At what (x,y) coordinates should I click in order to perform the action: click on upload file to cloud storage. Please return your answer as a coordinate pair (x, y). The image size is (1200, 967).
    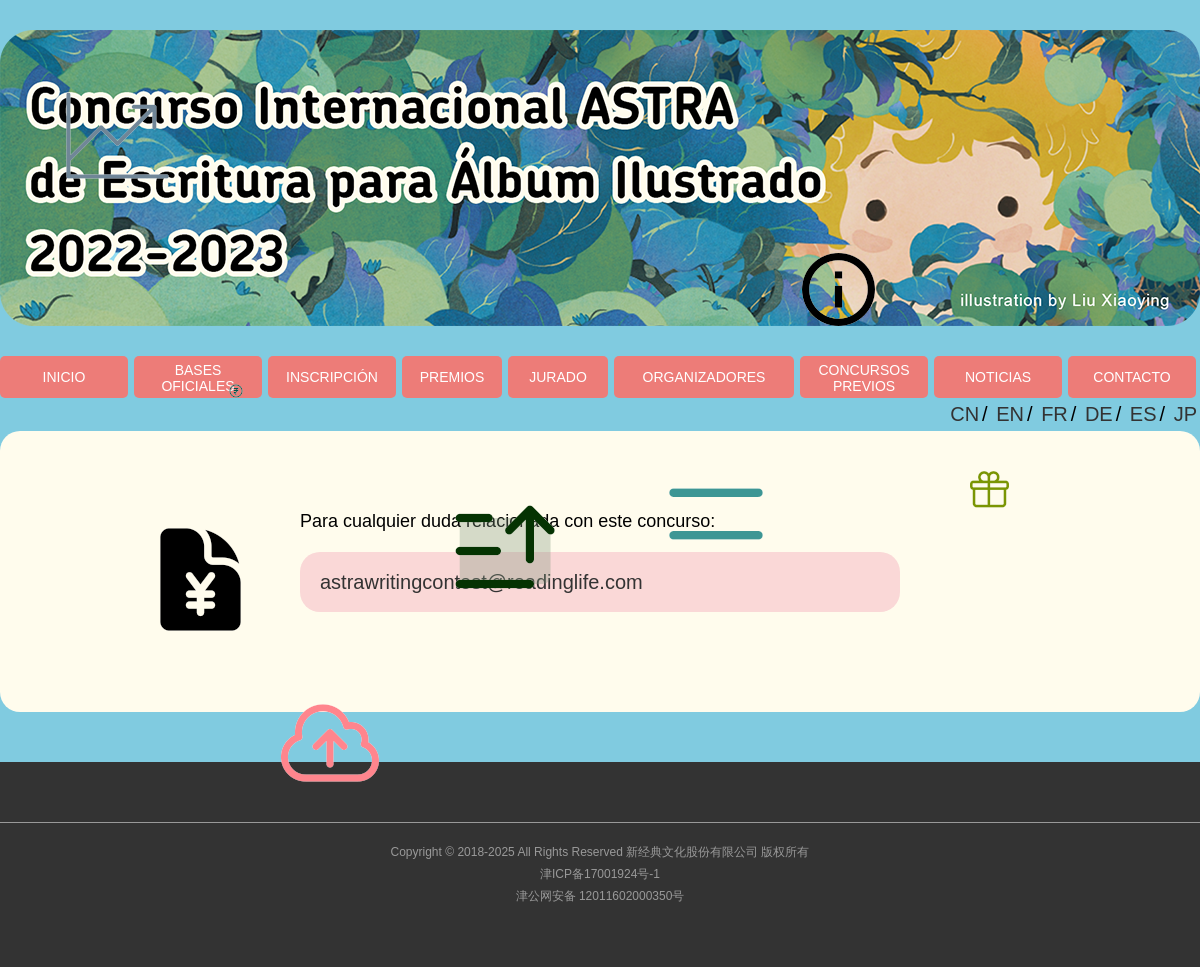
    Looking at the image, I should click on (330, 743).